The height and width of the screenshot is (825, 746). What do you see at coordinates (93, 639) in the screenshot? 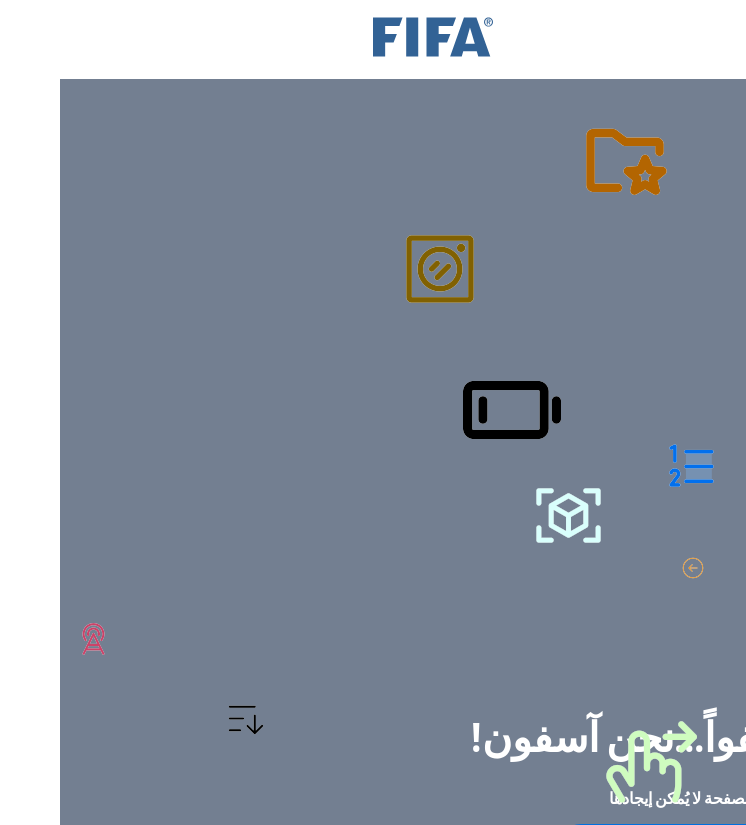
I see `indicates cellular network signal or connectivity` at bounding box center [93, 639].